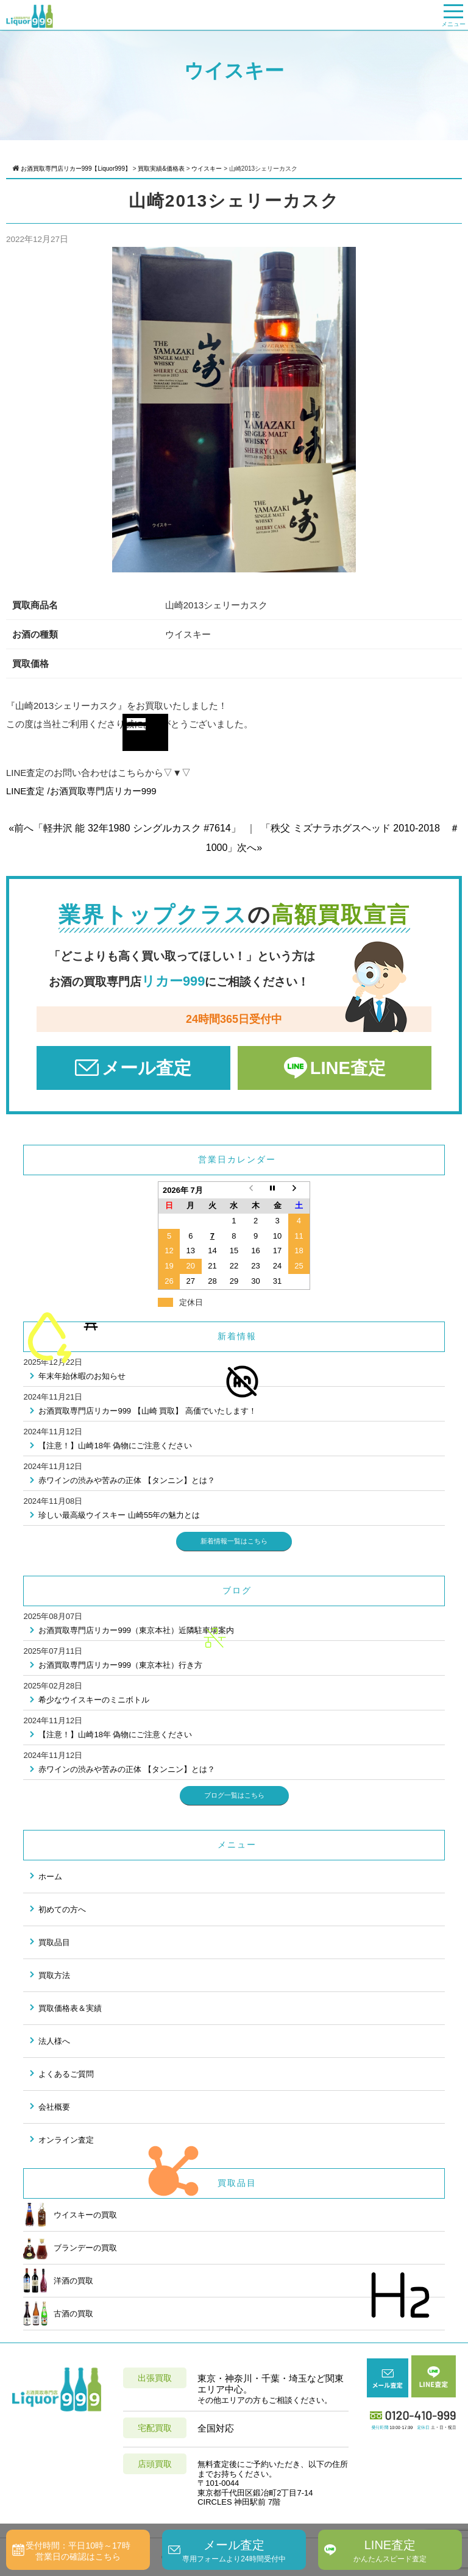  I want to click on hydroelectric power or water energy indicator, so click(47, 1336).